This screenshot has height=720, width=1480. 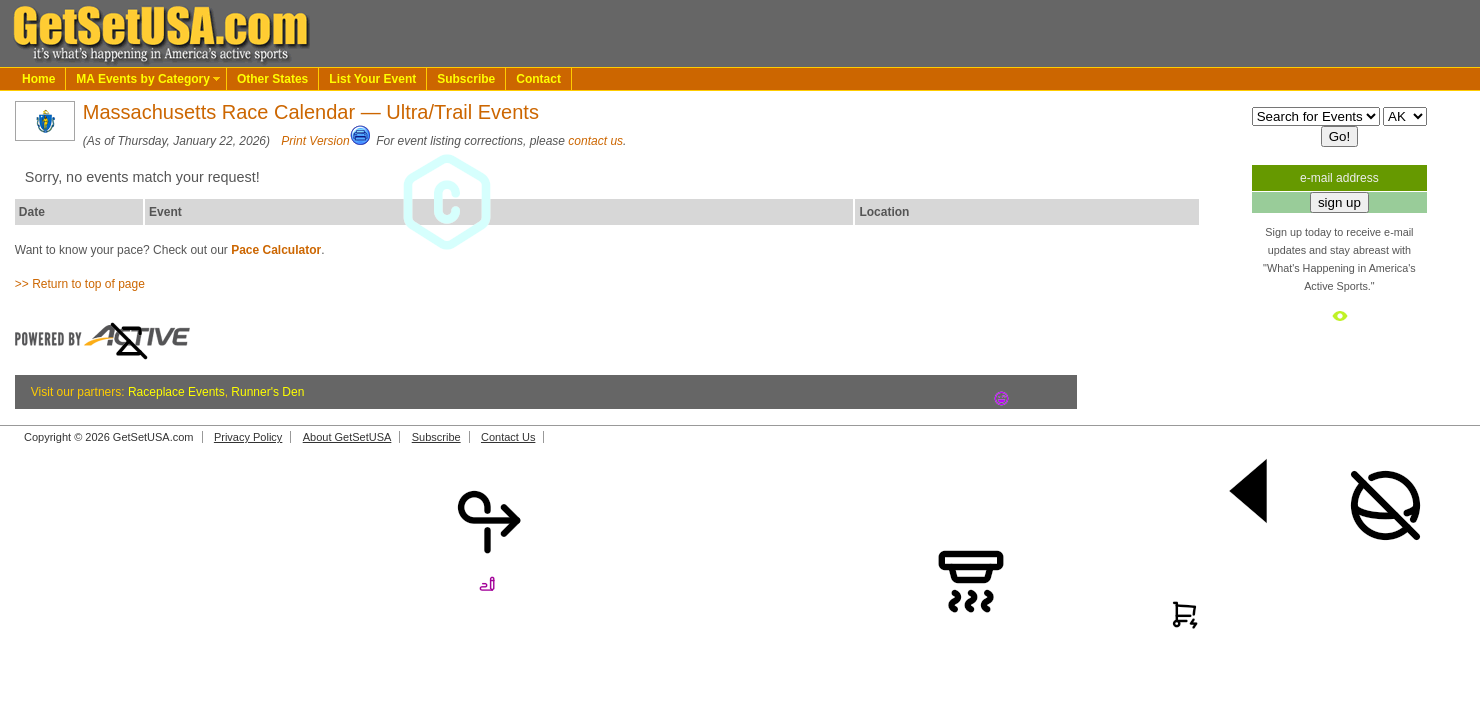 What do you see at coordinates (447, 202) in the screenshot?
I see `indicates copyright status or protected content` at bounding box center [447, 202].